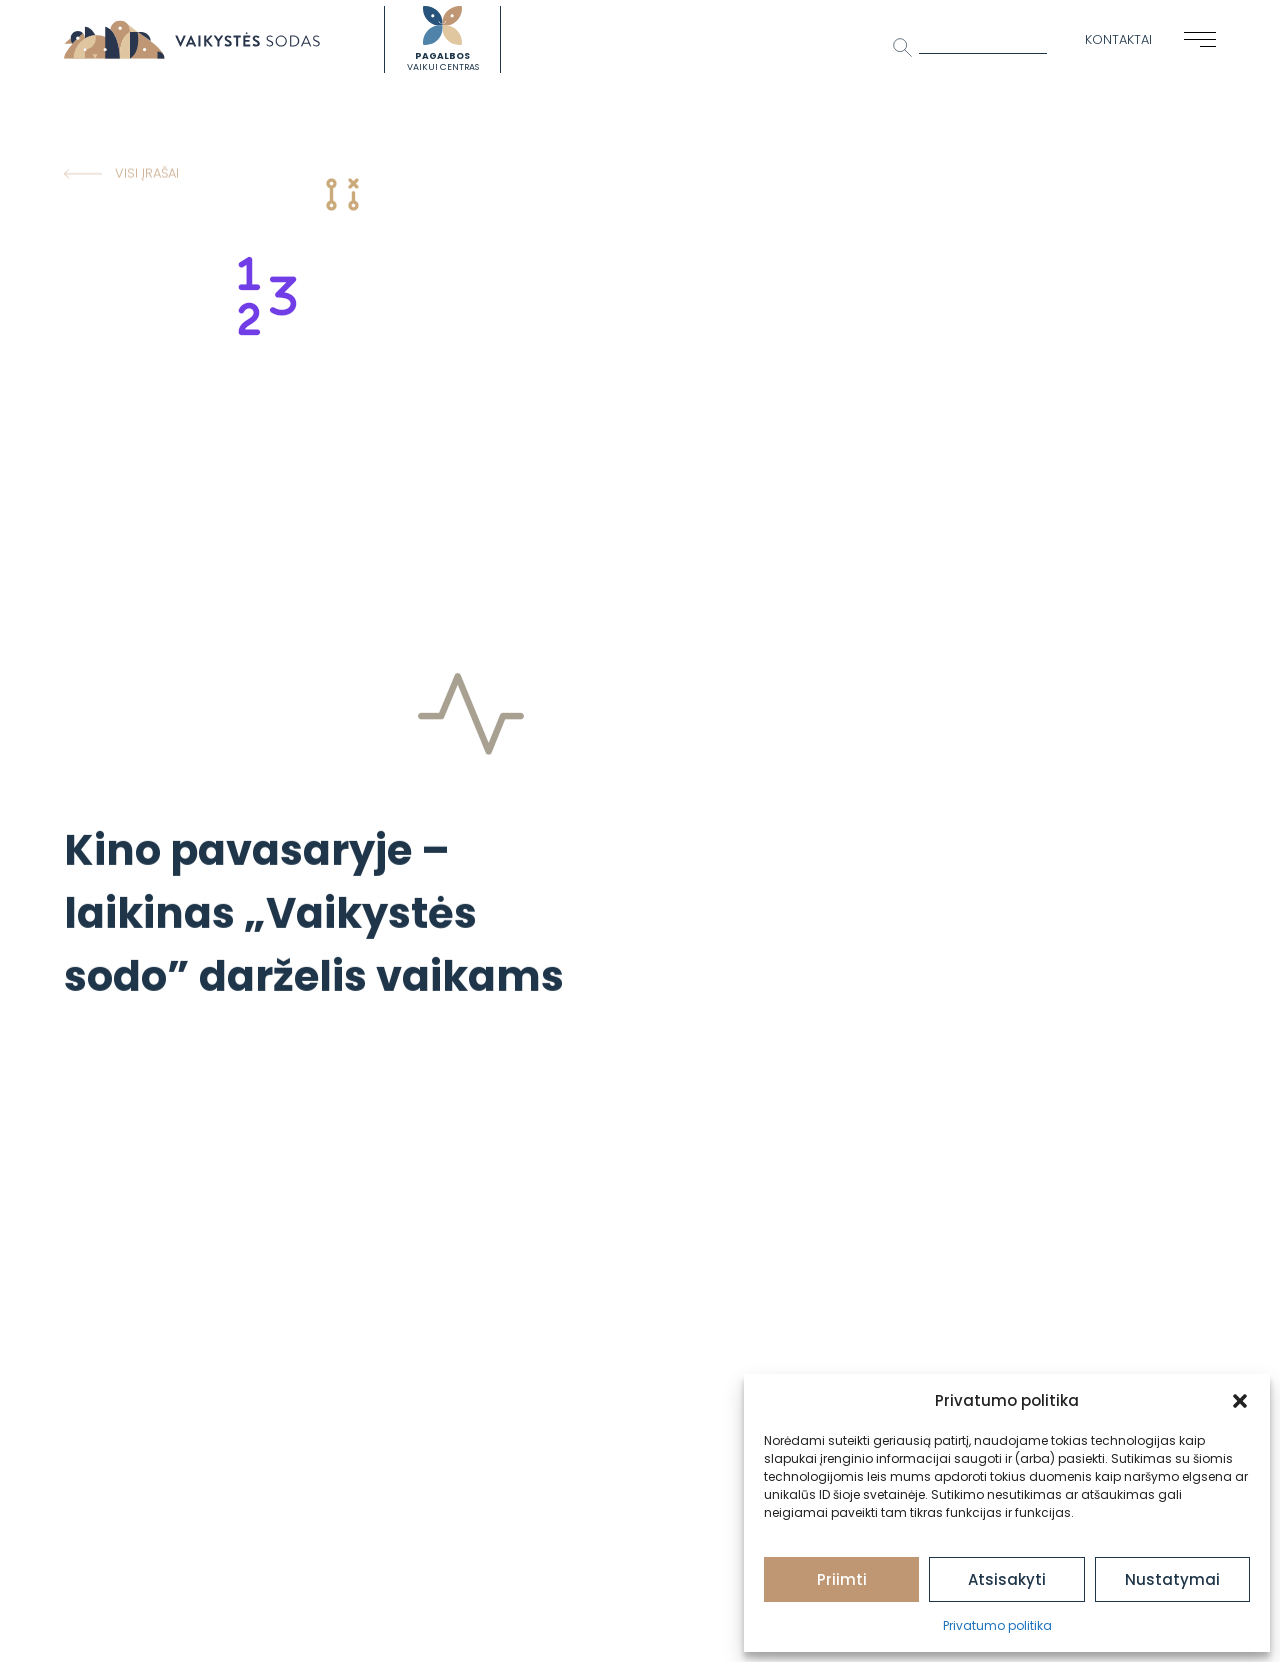  I want to click on indicates a closed or rejected pull request, so click(342, 194).